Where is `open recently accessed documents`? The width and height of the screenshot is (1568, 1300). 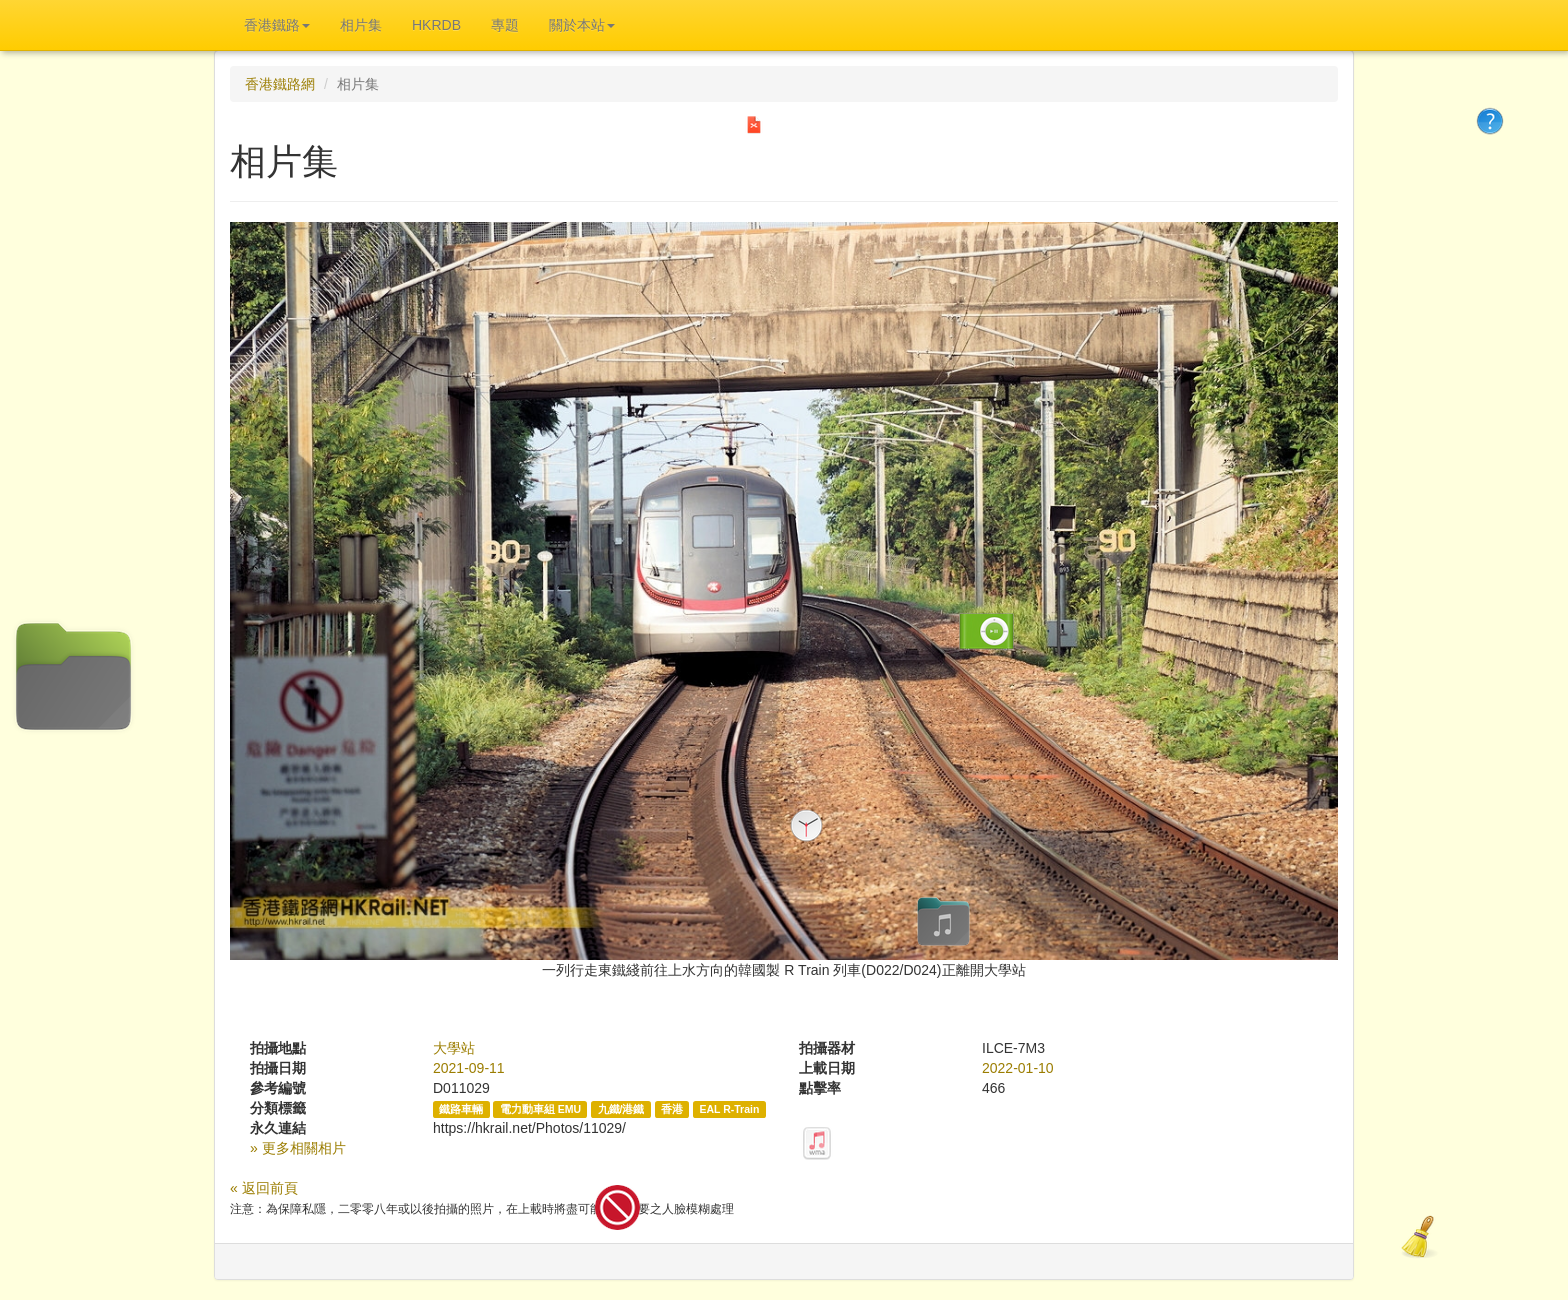 open recently accessed documents is located at coordinates (806, 825).